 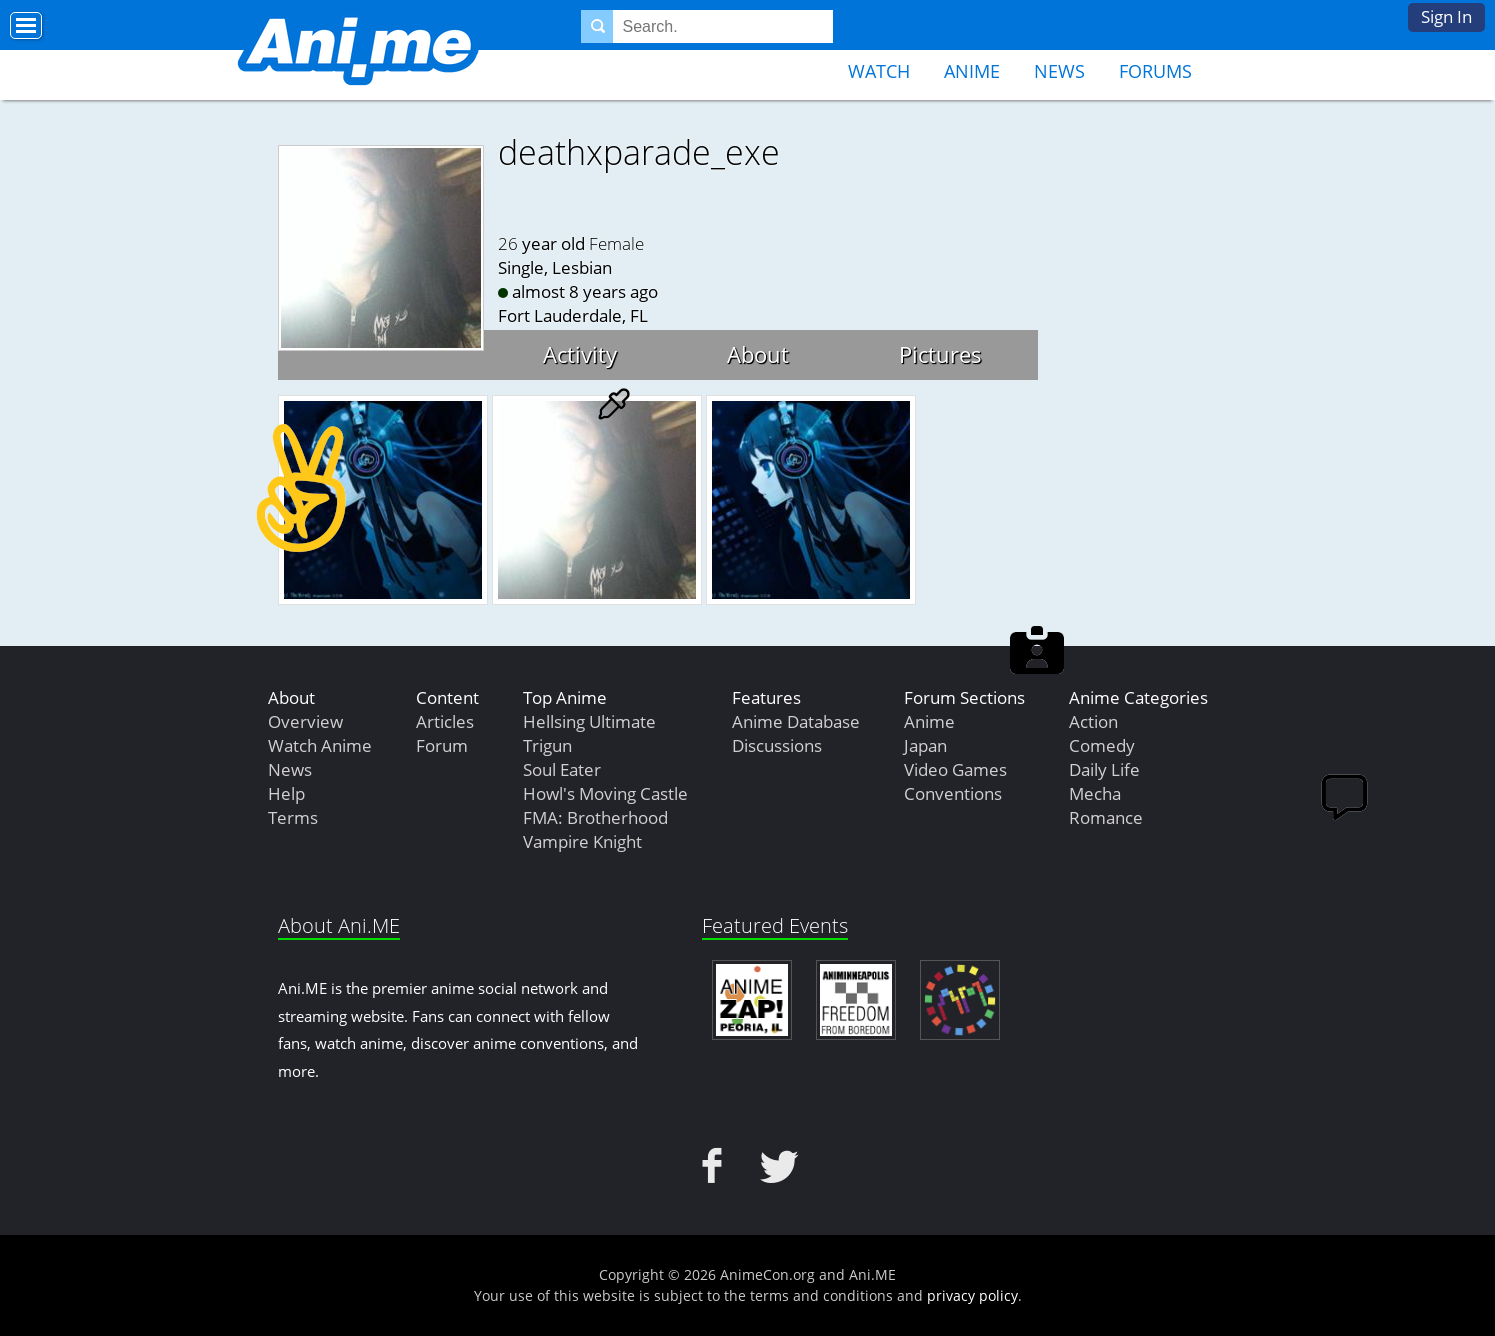 I want to click on view your employee or member ID badge, so click(x=1037, y=653).